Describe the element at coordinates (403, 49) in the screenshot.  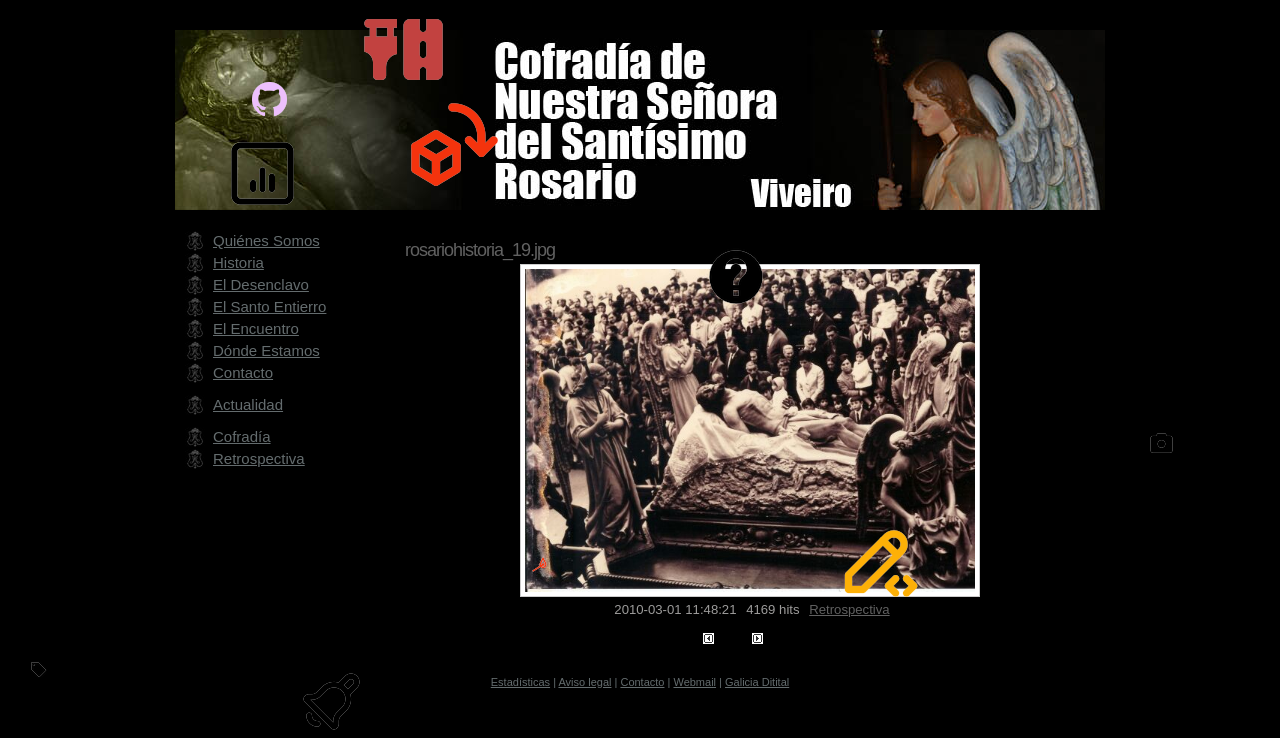
I see `view bridge or overpass routes` at that location.